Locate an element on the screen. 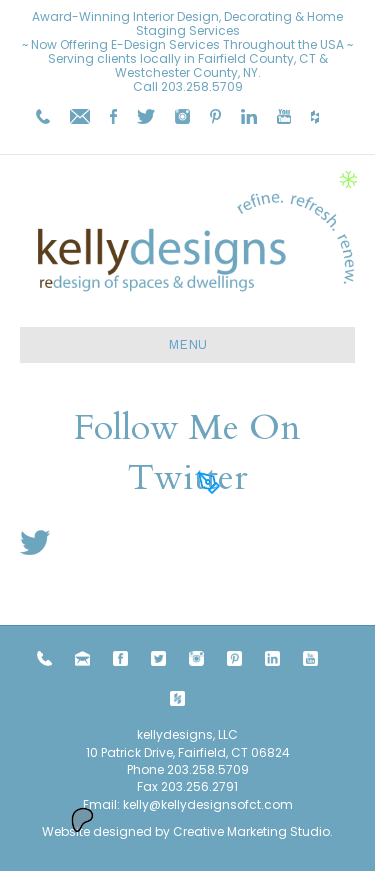  link to patreon profile or support page is located at coordinates (81, 819).